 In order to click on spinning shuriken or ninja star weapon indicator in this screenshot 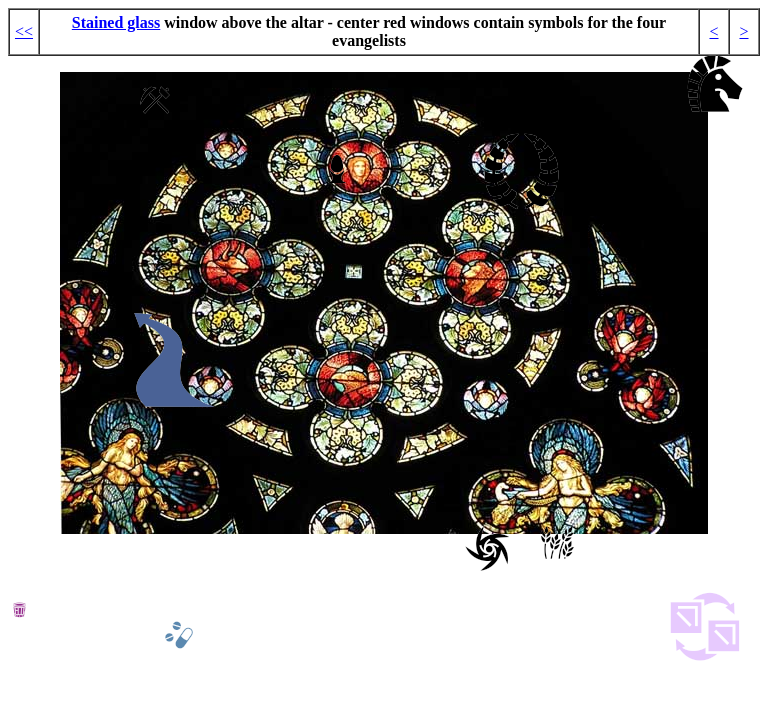, I will do `click(487, 548)`.